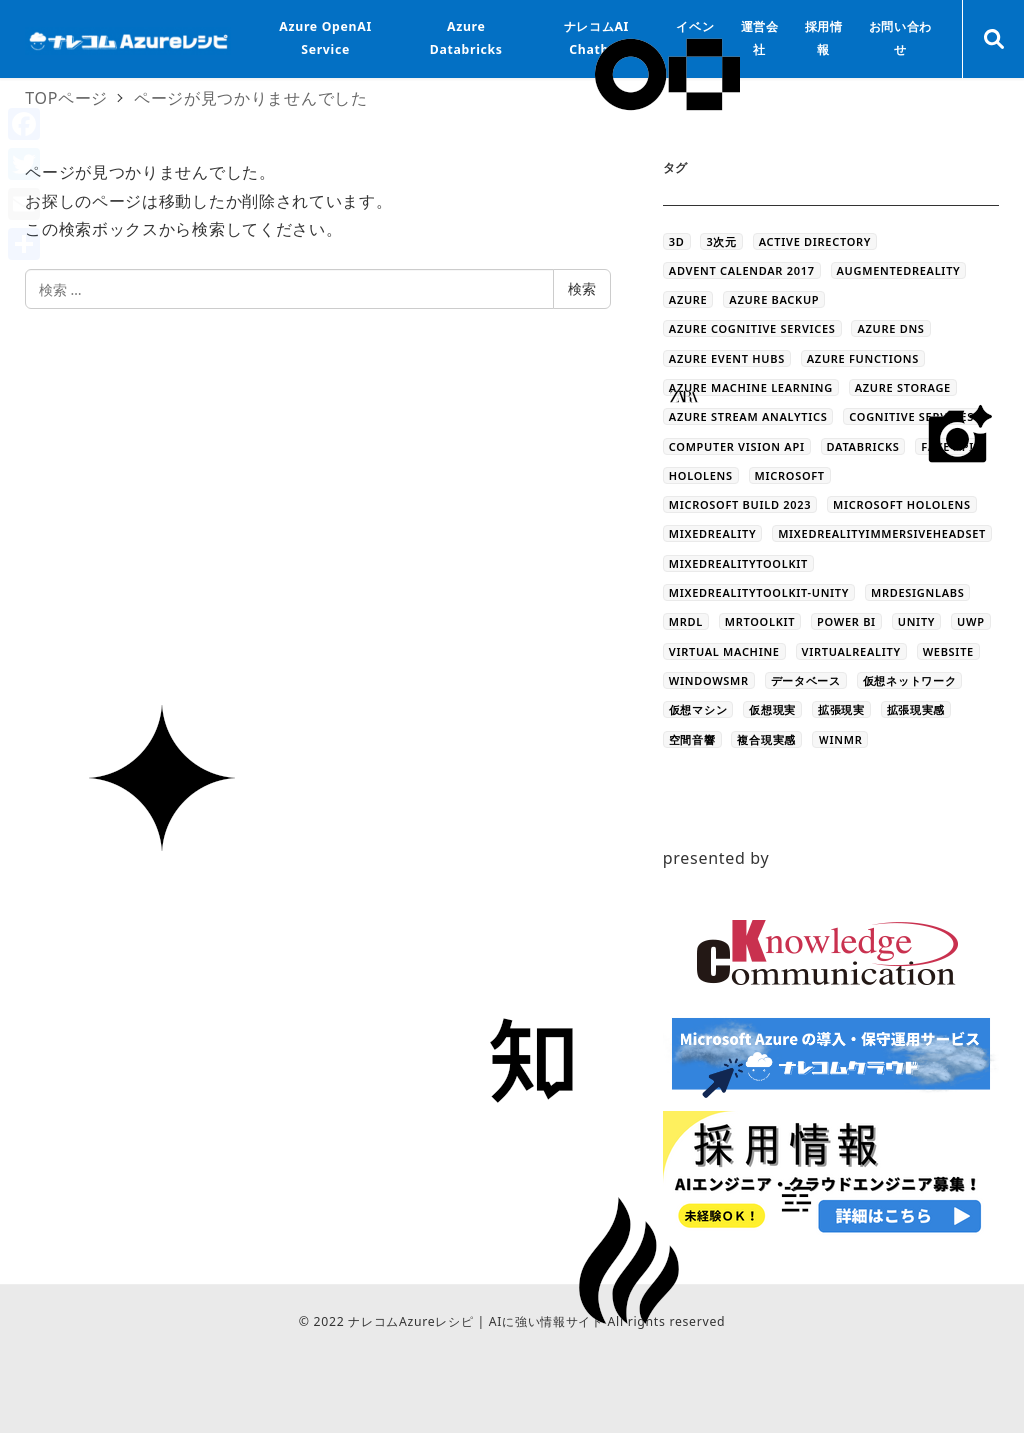  I want to click on open zhihu app, so click(532, 1059).